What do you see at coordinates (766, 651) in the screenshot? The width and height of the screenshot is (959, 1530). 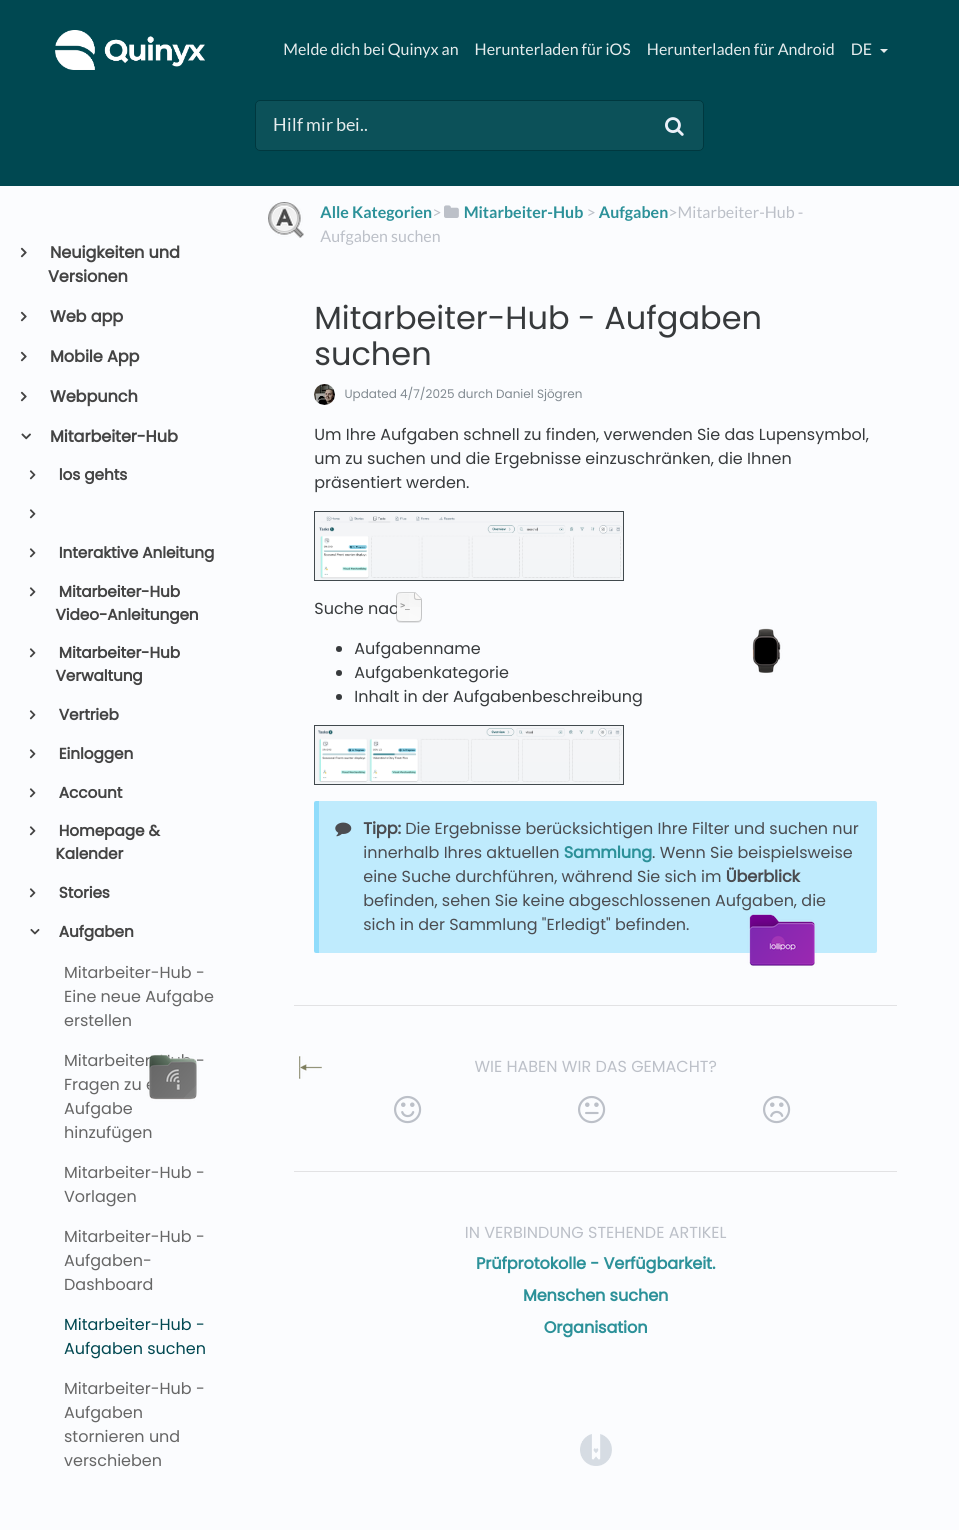 I see `apple watch device icon` at bounding box center [766, 651].